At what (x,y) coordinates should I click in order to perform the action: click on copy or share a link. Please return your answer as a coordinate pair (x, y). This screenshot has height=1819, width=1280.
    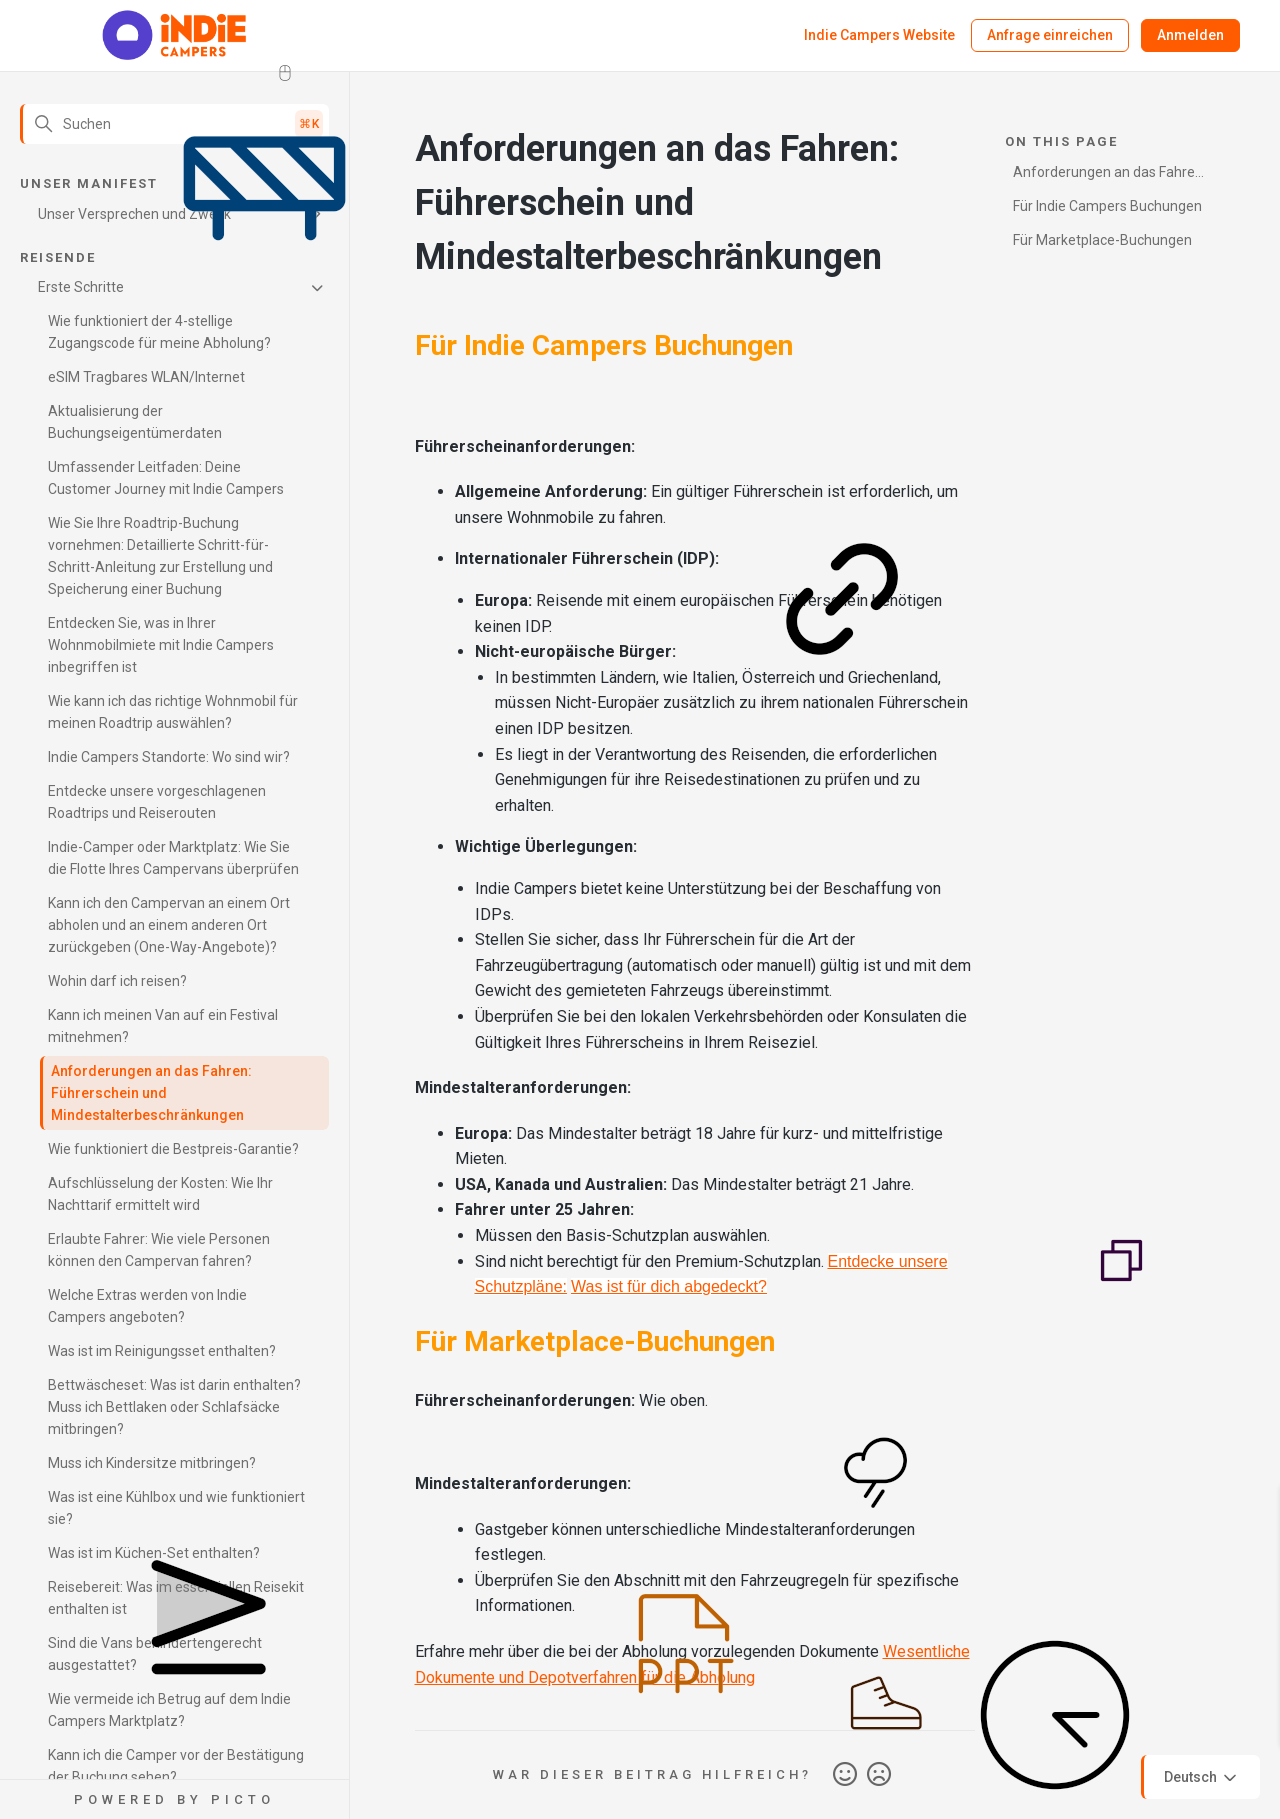
    Looking at the image, I should click on (842, 599).